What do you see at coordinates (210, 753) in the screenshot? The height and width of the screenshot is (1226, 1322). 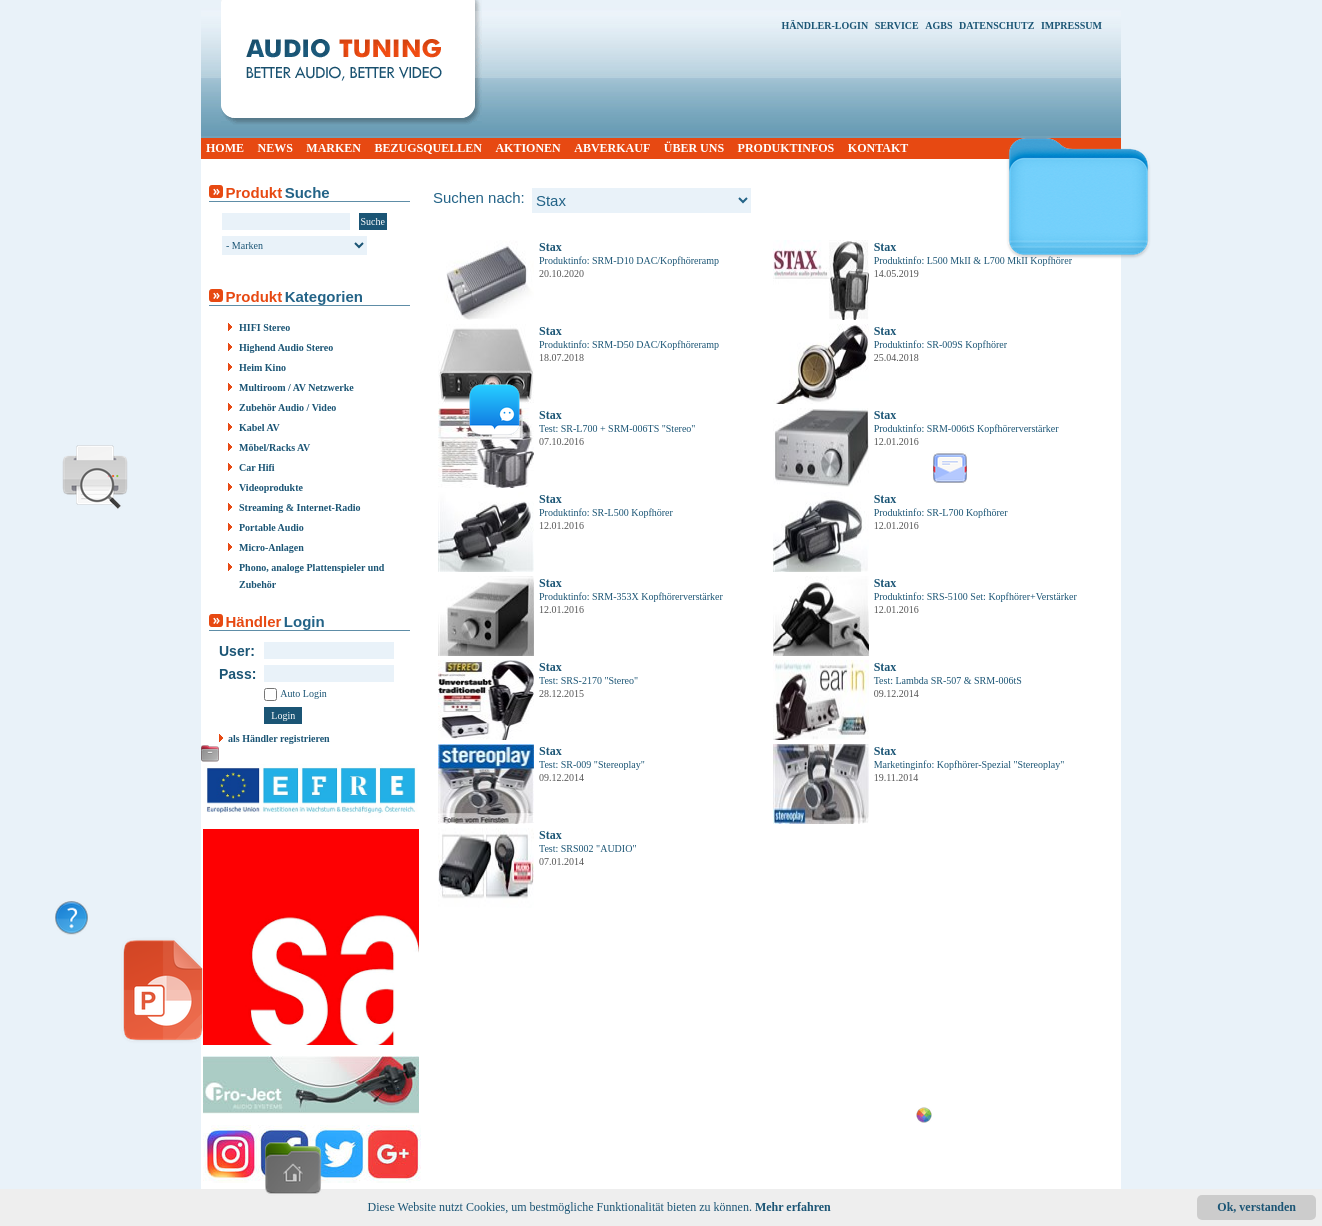 I see `open the file manager application` at bounding box center [210, 753].